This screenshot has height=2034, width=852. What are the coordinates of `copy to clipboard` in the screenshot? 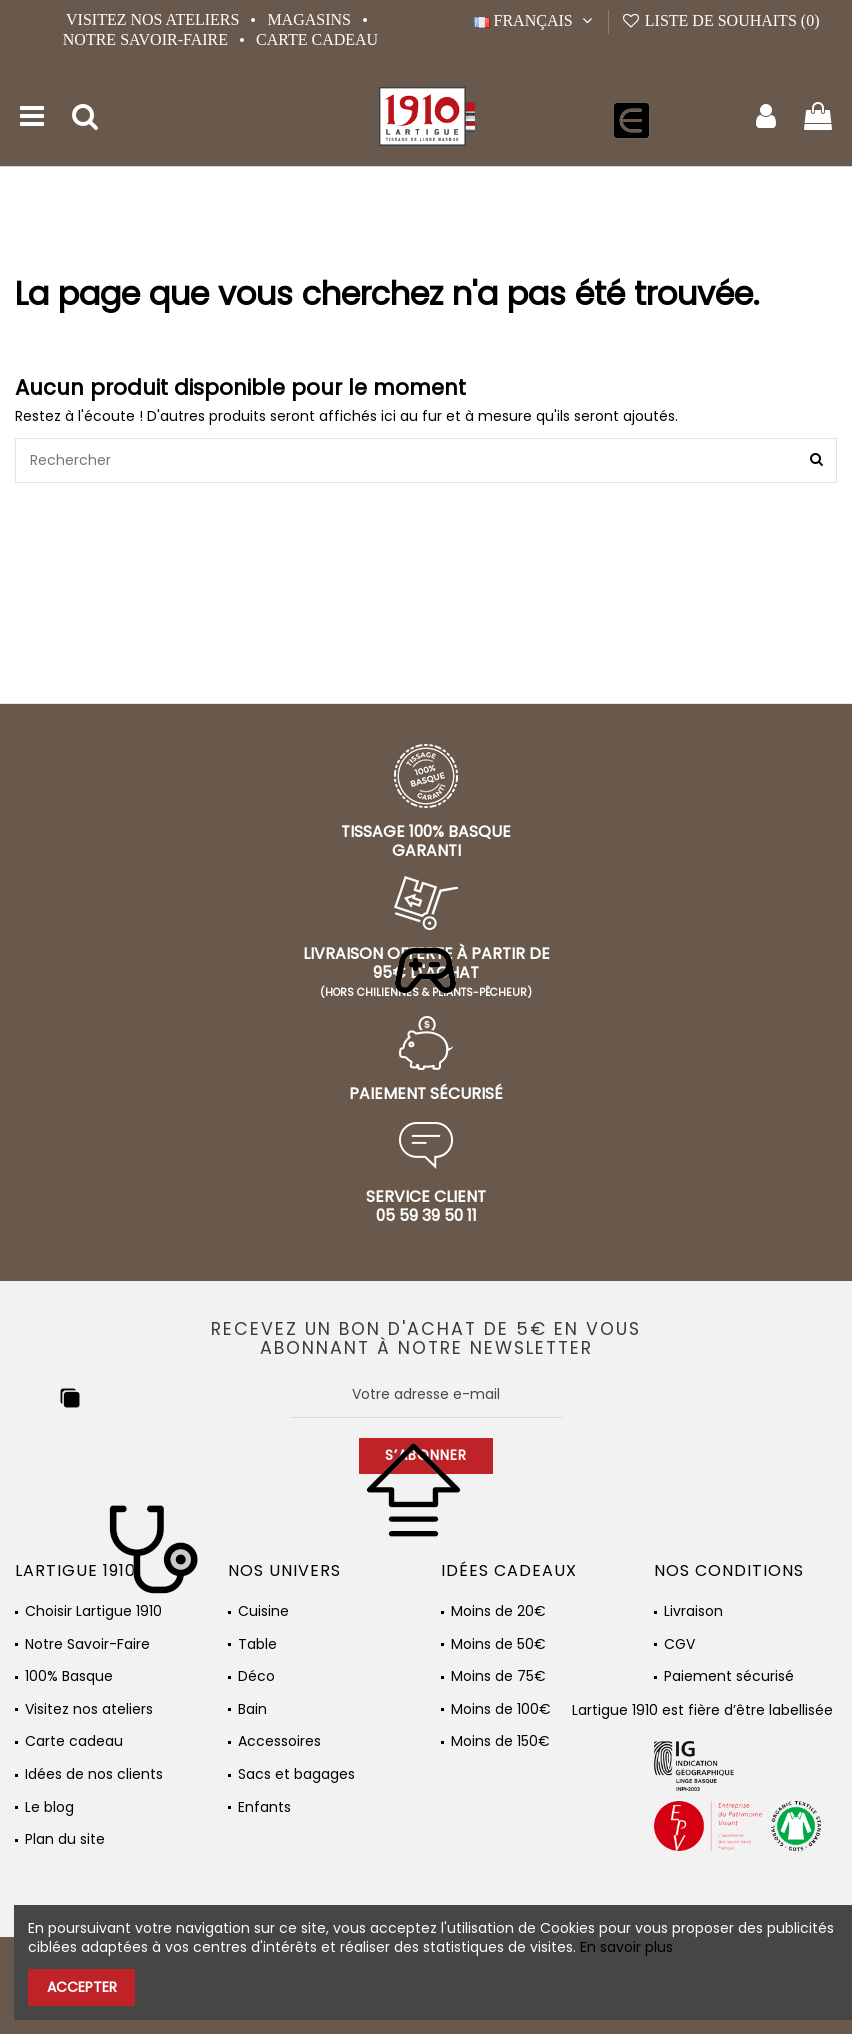 It's located at (70, 1398).